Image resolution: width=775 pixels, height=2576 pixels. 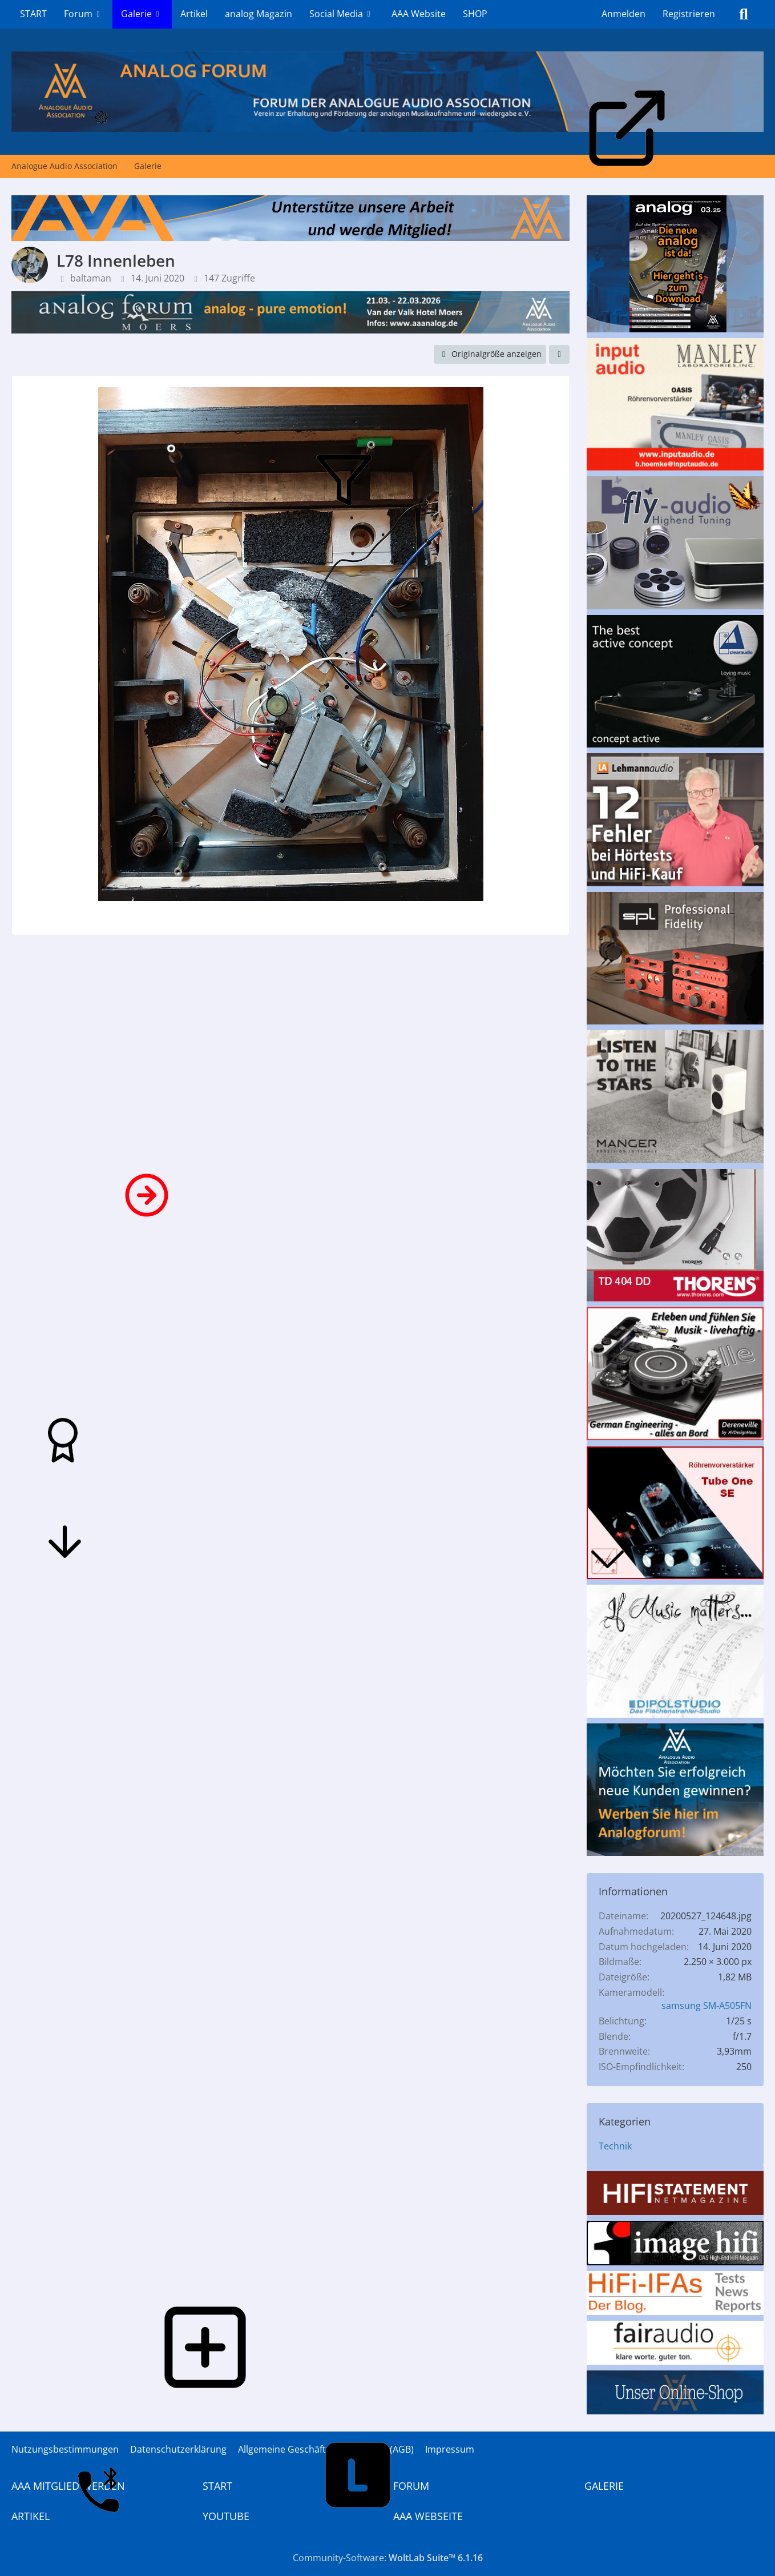 I want to click on add a new item or entry, so click(x=205, y=2347).